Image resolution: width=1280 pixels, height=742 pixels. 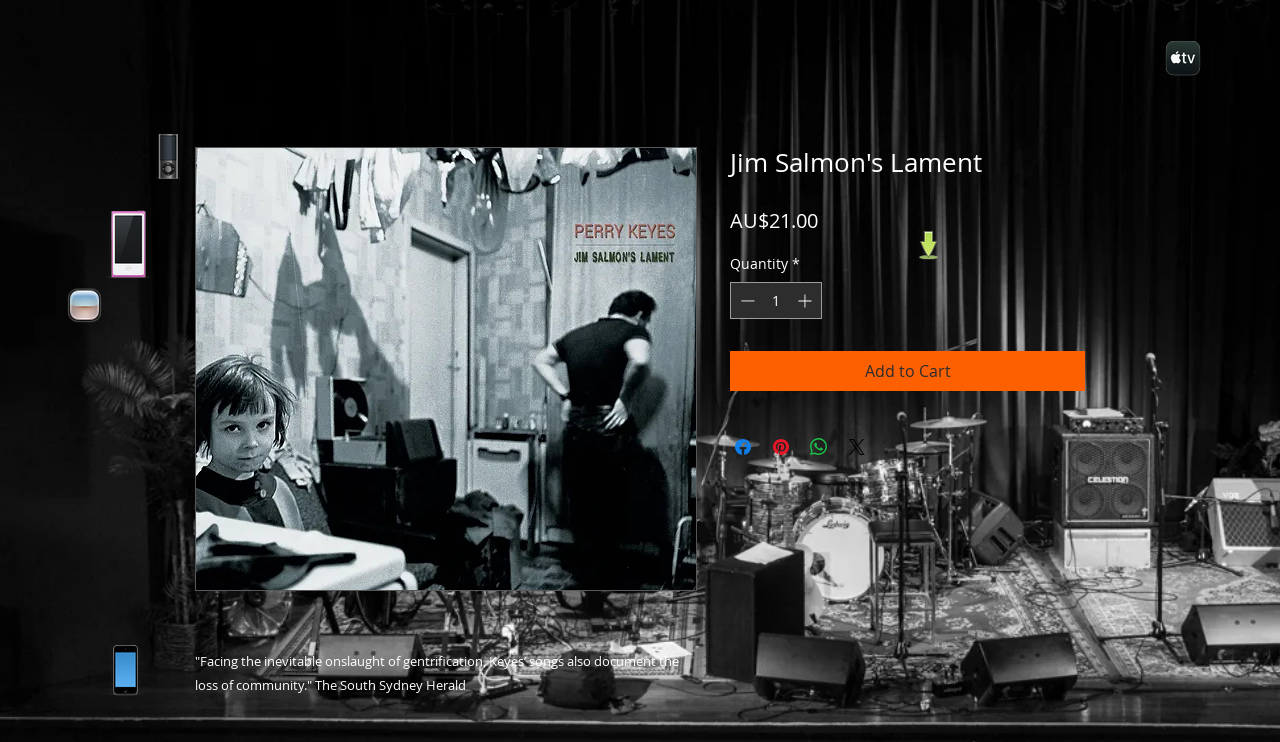 What do you see at coordinates (84, 307) in the screenshot?
I see `access background textures and materials library` at bounding box center [84, 307].